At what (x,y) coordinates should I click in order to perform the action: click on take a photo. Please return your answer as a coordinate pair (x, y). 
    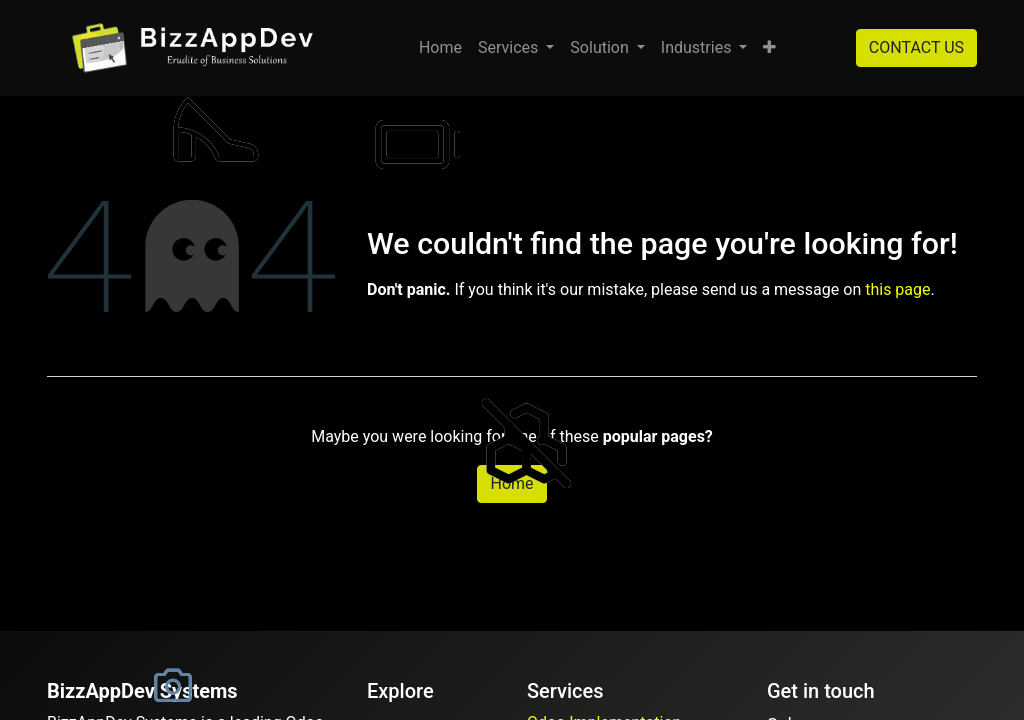
    Looking at the image, I should click on (173, 686).